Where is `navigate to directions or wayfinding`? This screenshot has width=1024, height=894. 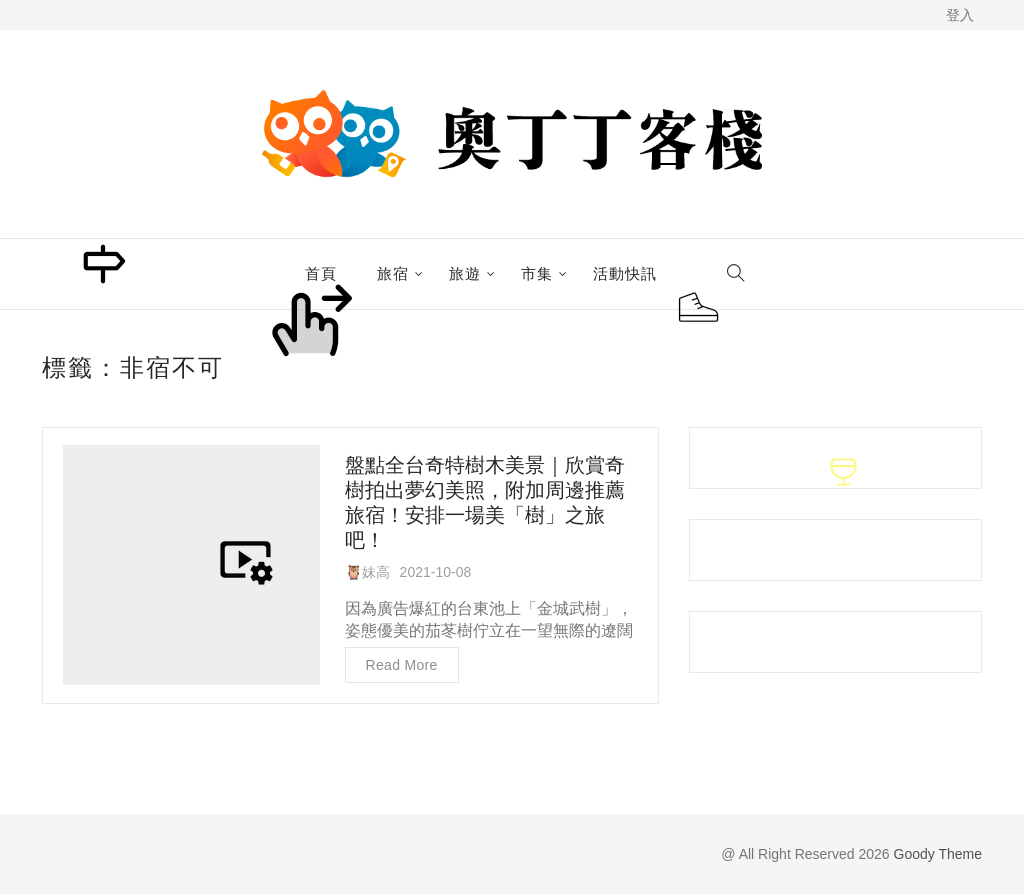
navigate to directions or wayfinding is located at coordinates (103, 264).